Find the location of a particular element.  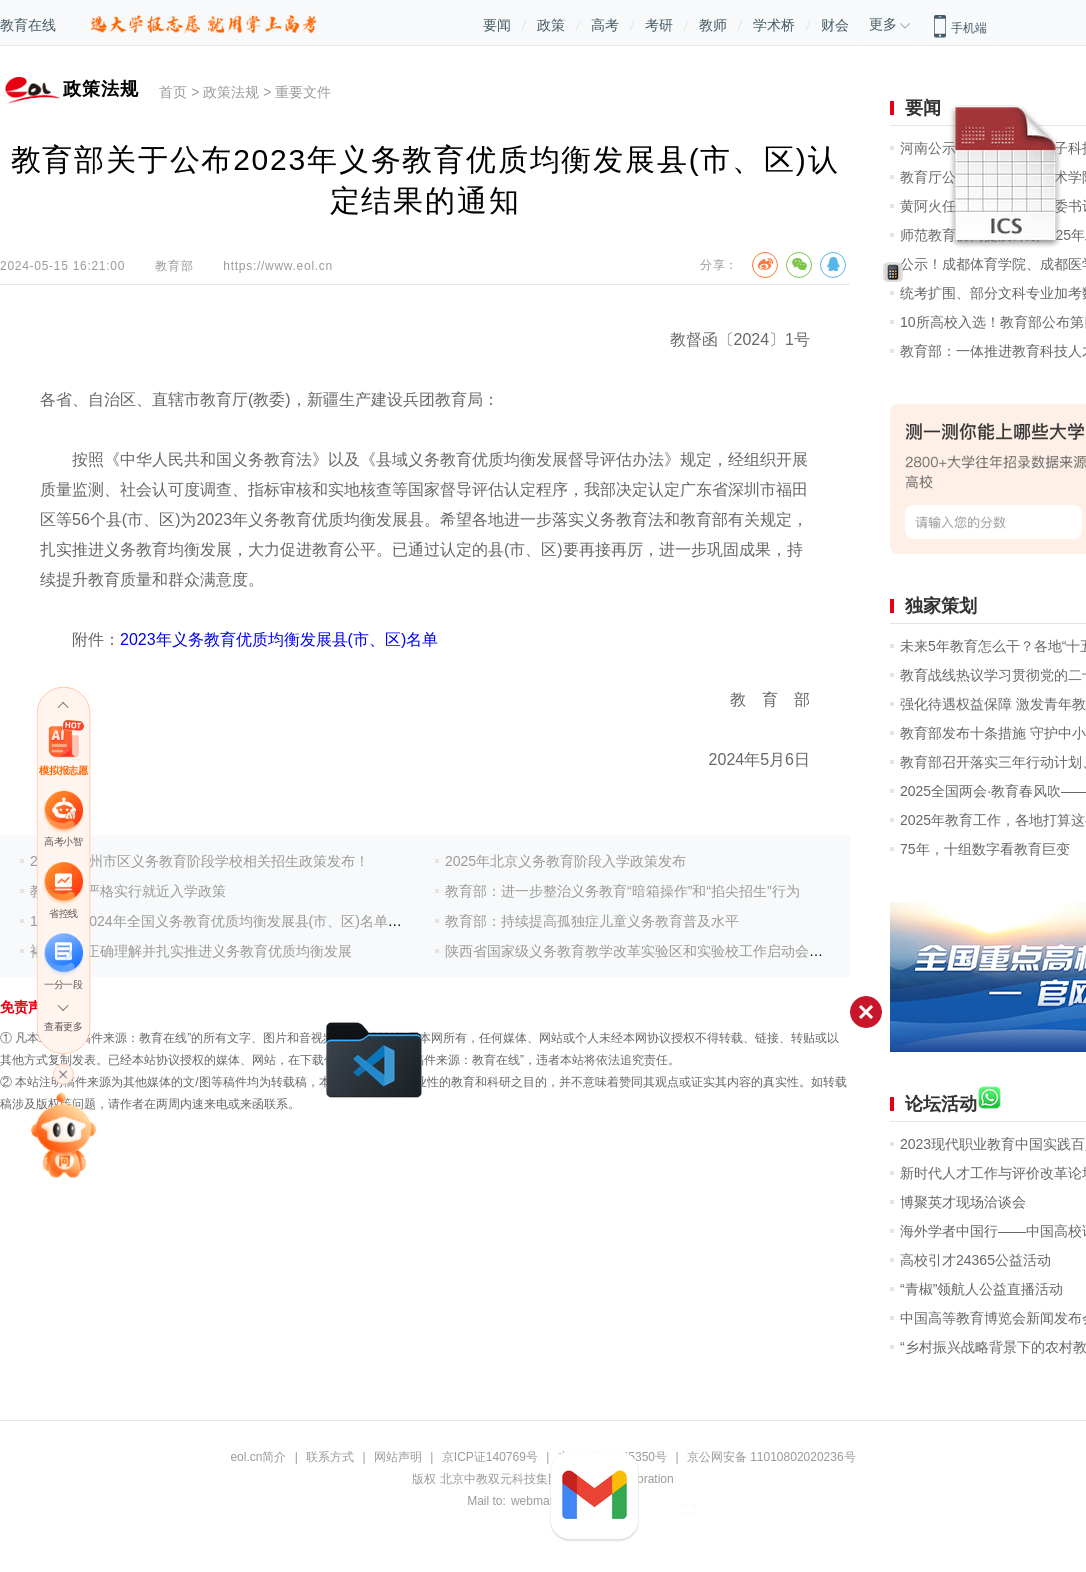

open the calculator app is located at coordinates (893, 272).